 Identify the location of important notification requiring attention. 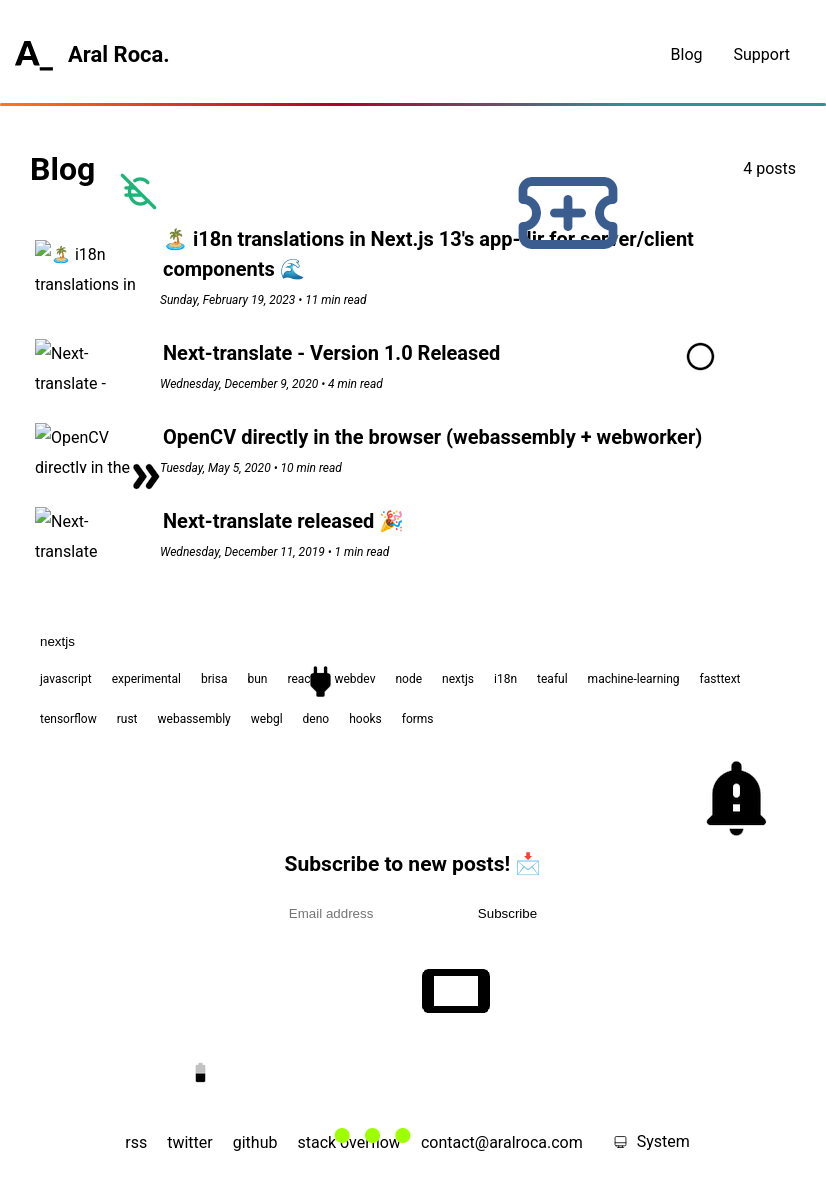
(736, 797).